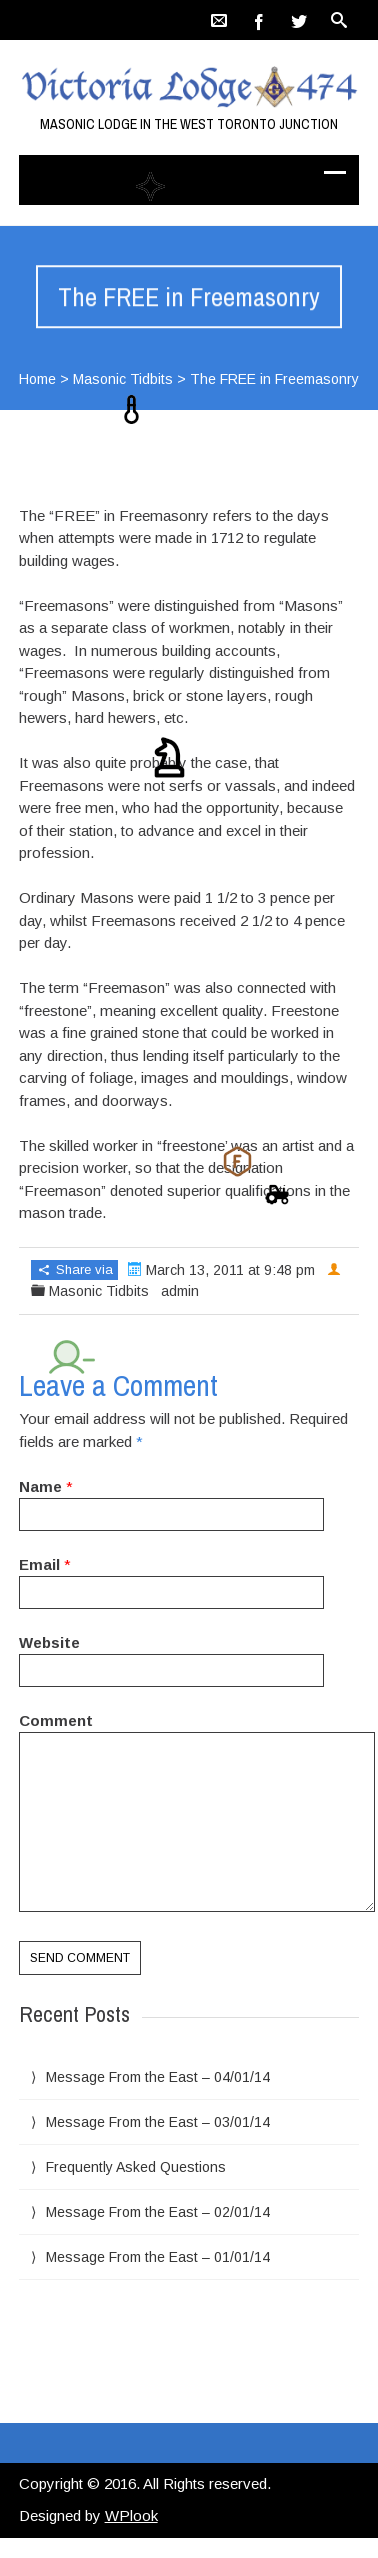 This screenshot has width=378, height=2558. I want to click on indicates AI-generated or enhanced content, so click(150, 186).